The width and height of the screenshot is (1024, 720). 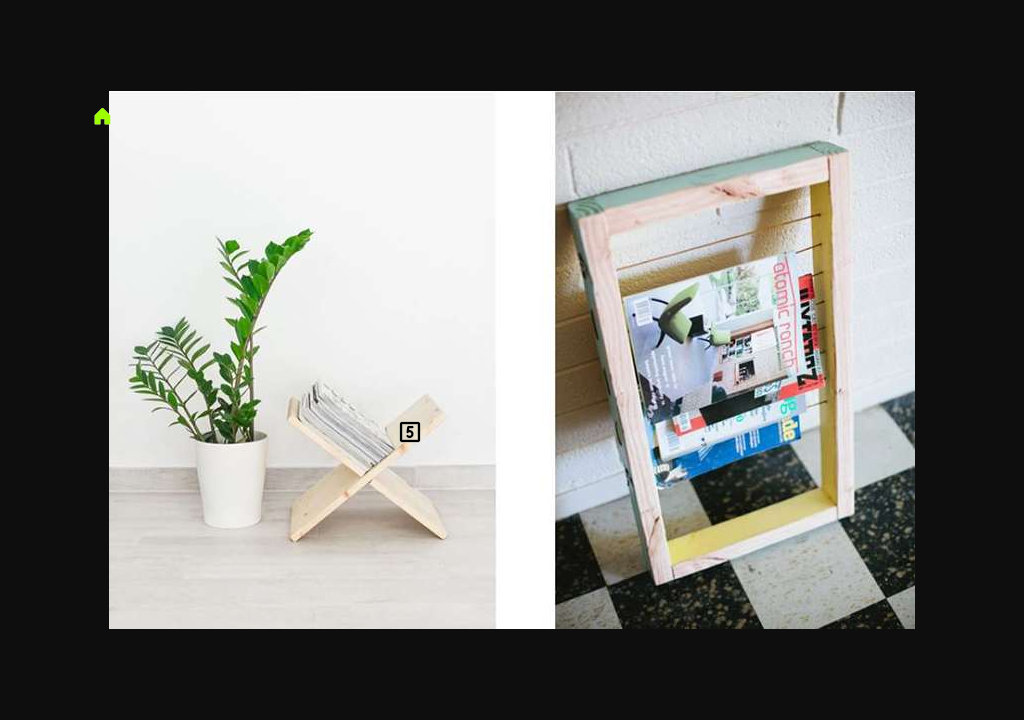 What do you see at coordinates (410, 432) in the screenshot?
I see `indicates step 5 in a numbered process` at bounding box center [410, 432].